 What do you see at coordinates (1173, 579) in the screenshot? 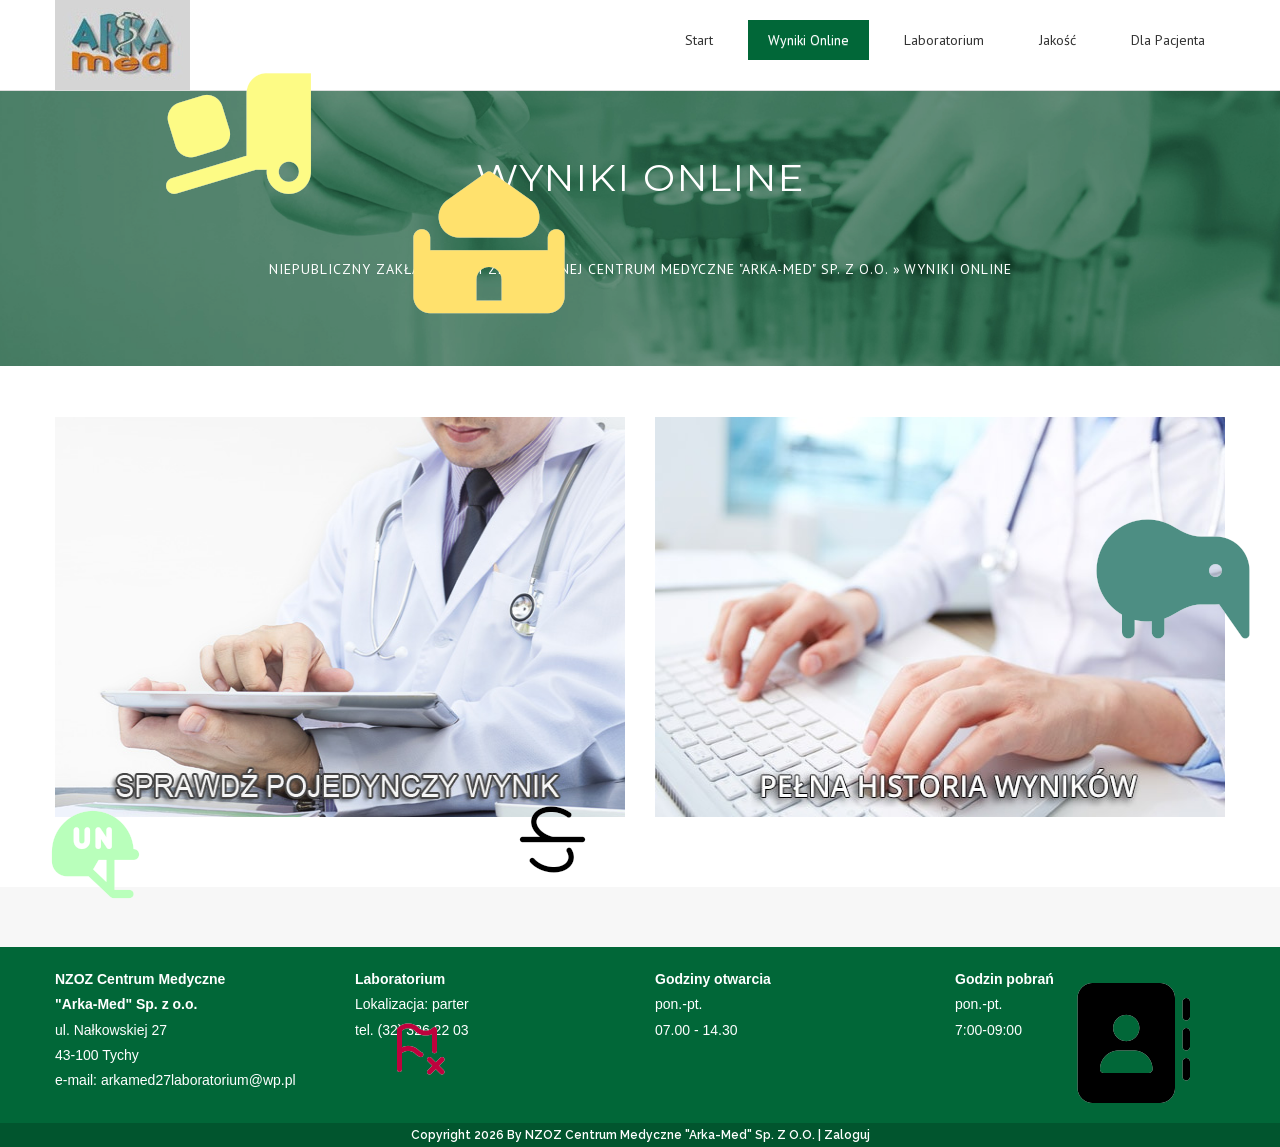
I see `kiwi bird icon representing New Zealand-related content` at bounding box center [1173, 579].